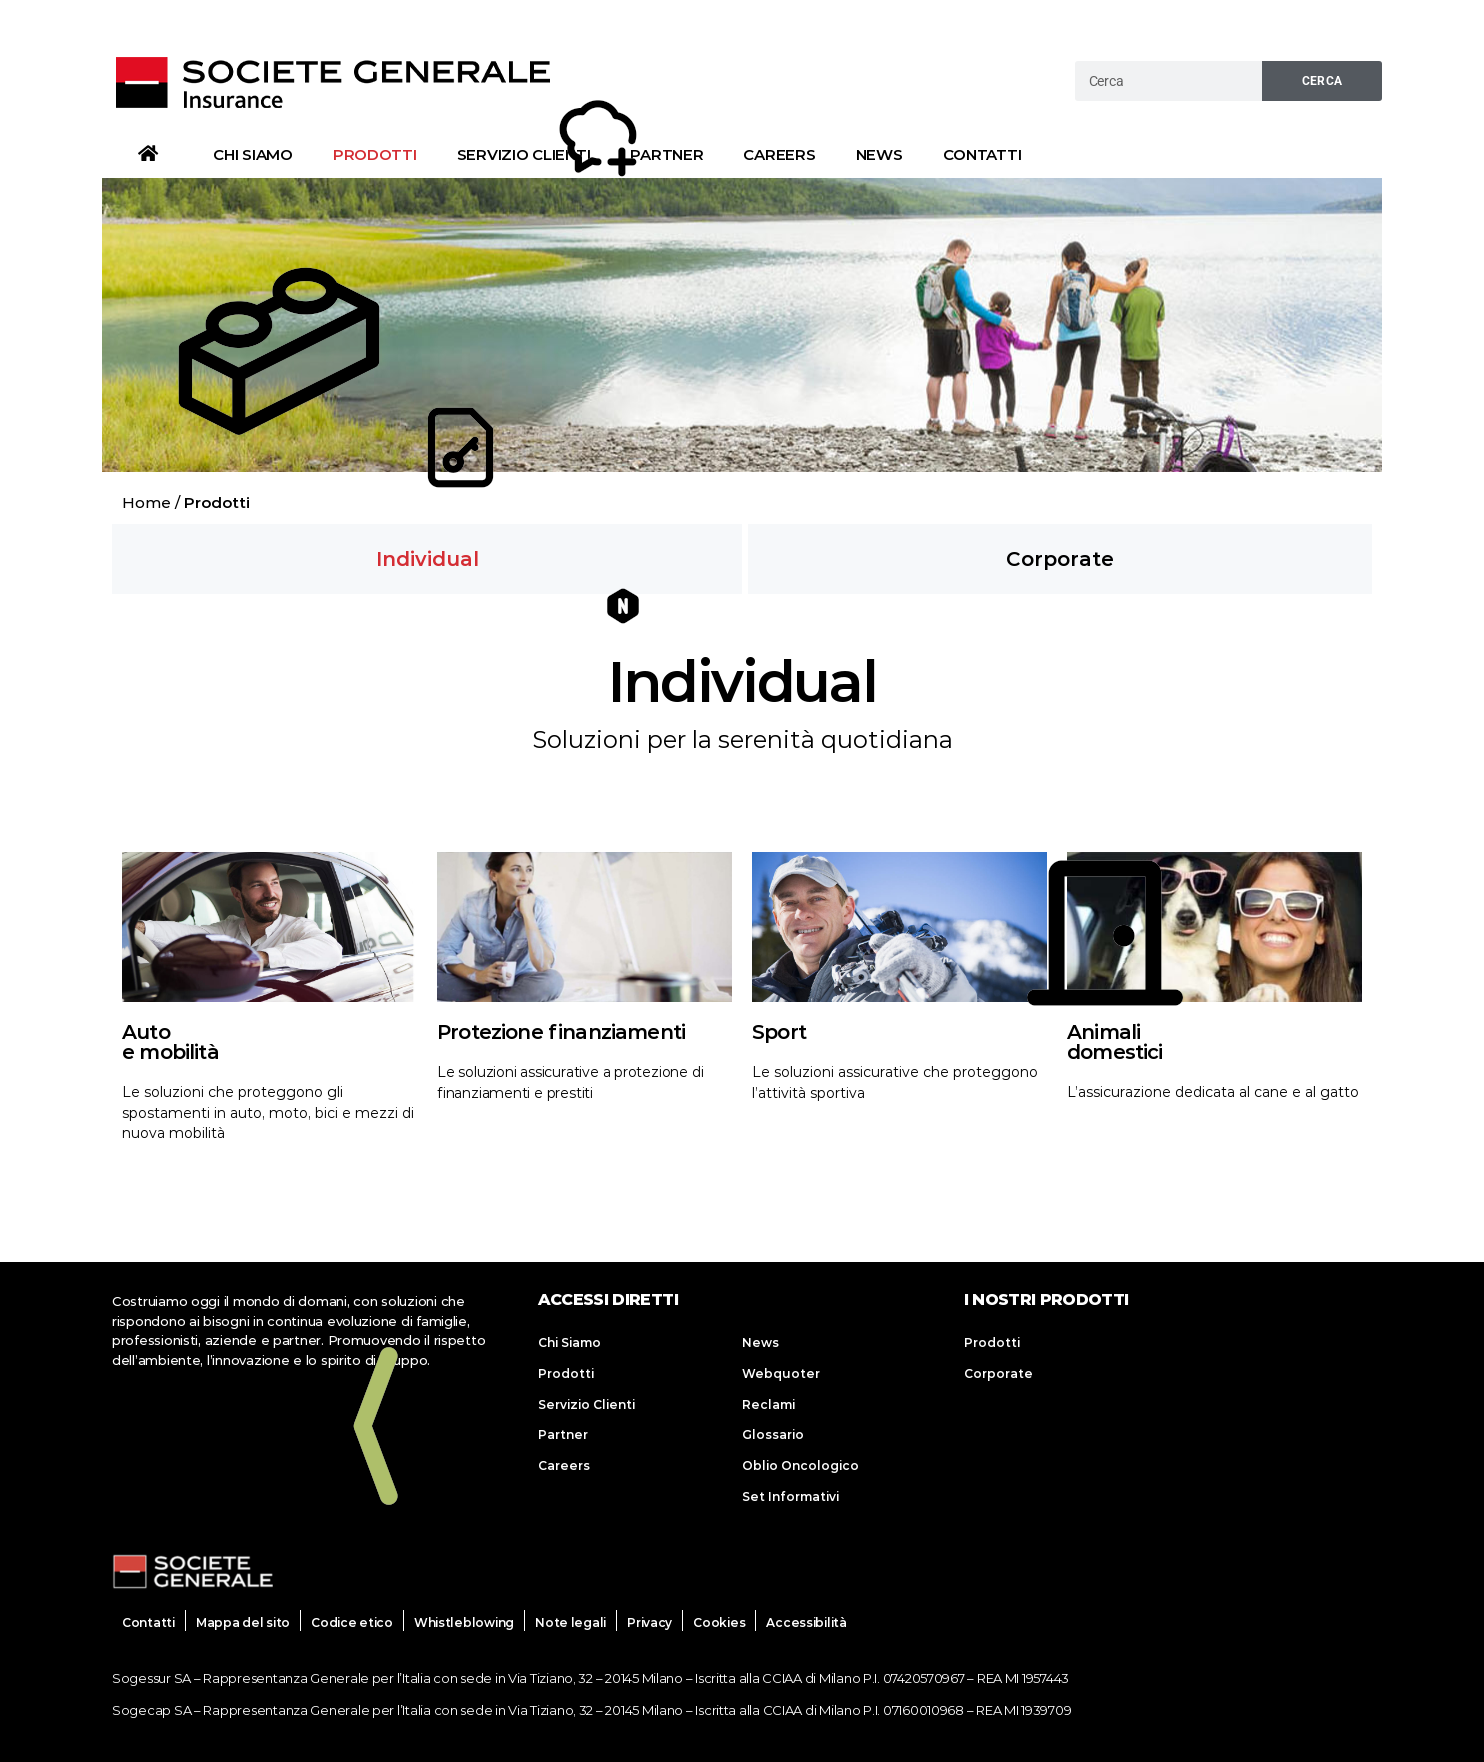  Describe the element at coordinates (460, 447) in the screenshot. I see `access an encrypted or password-protected file` at that location.